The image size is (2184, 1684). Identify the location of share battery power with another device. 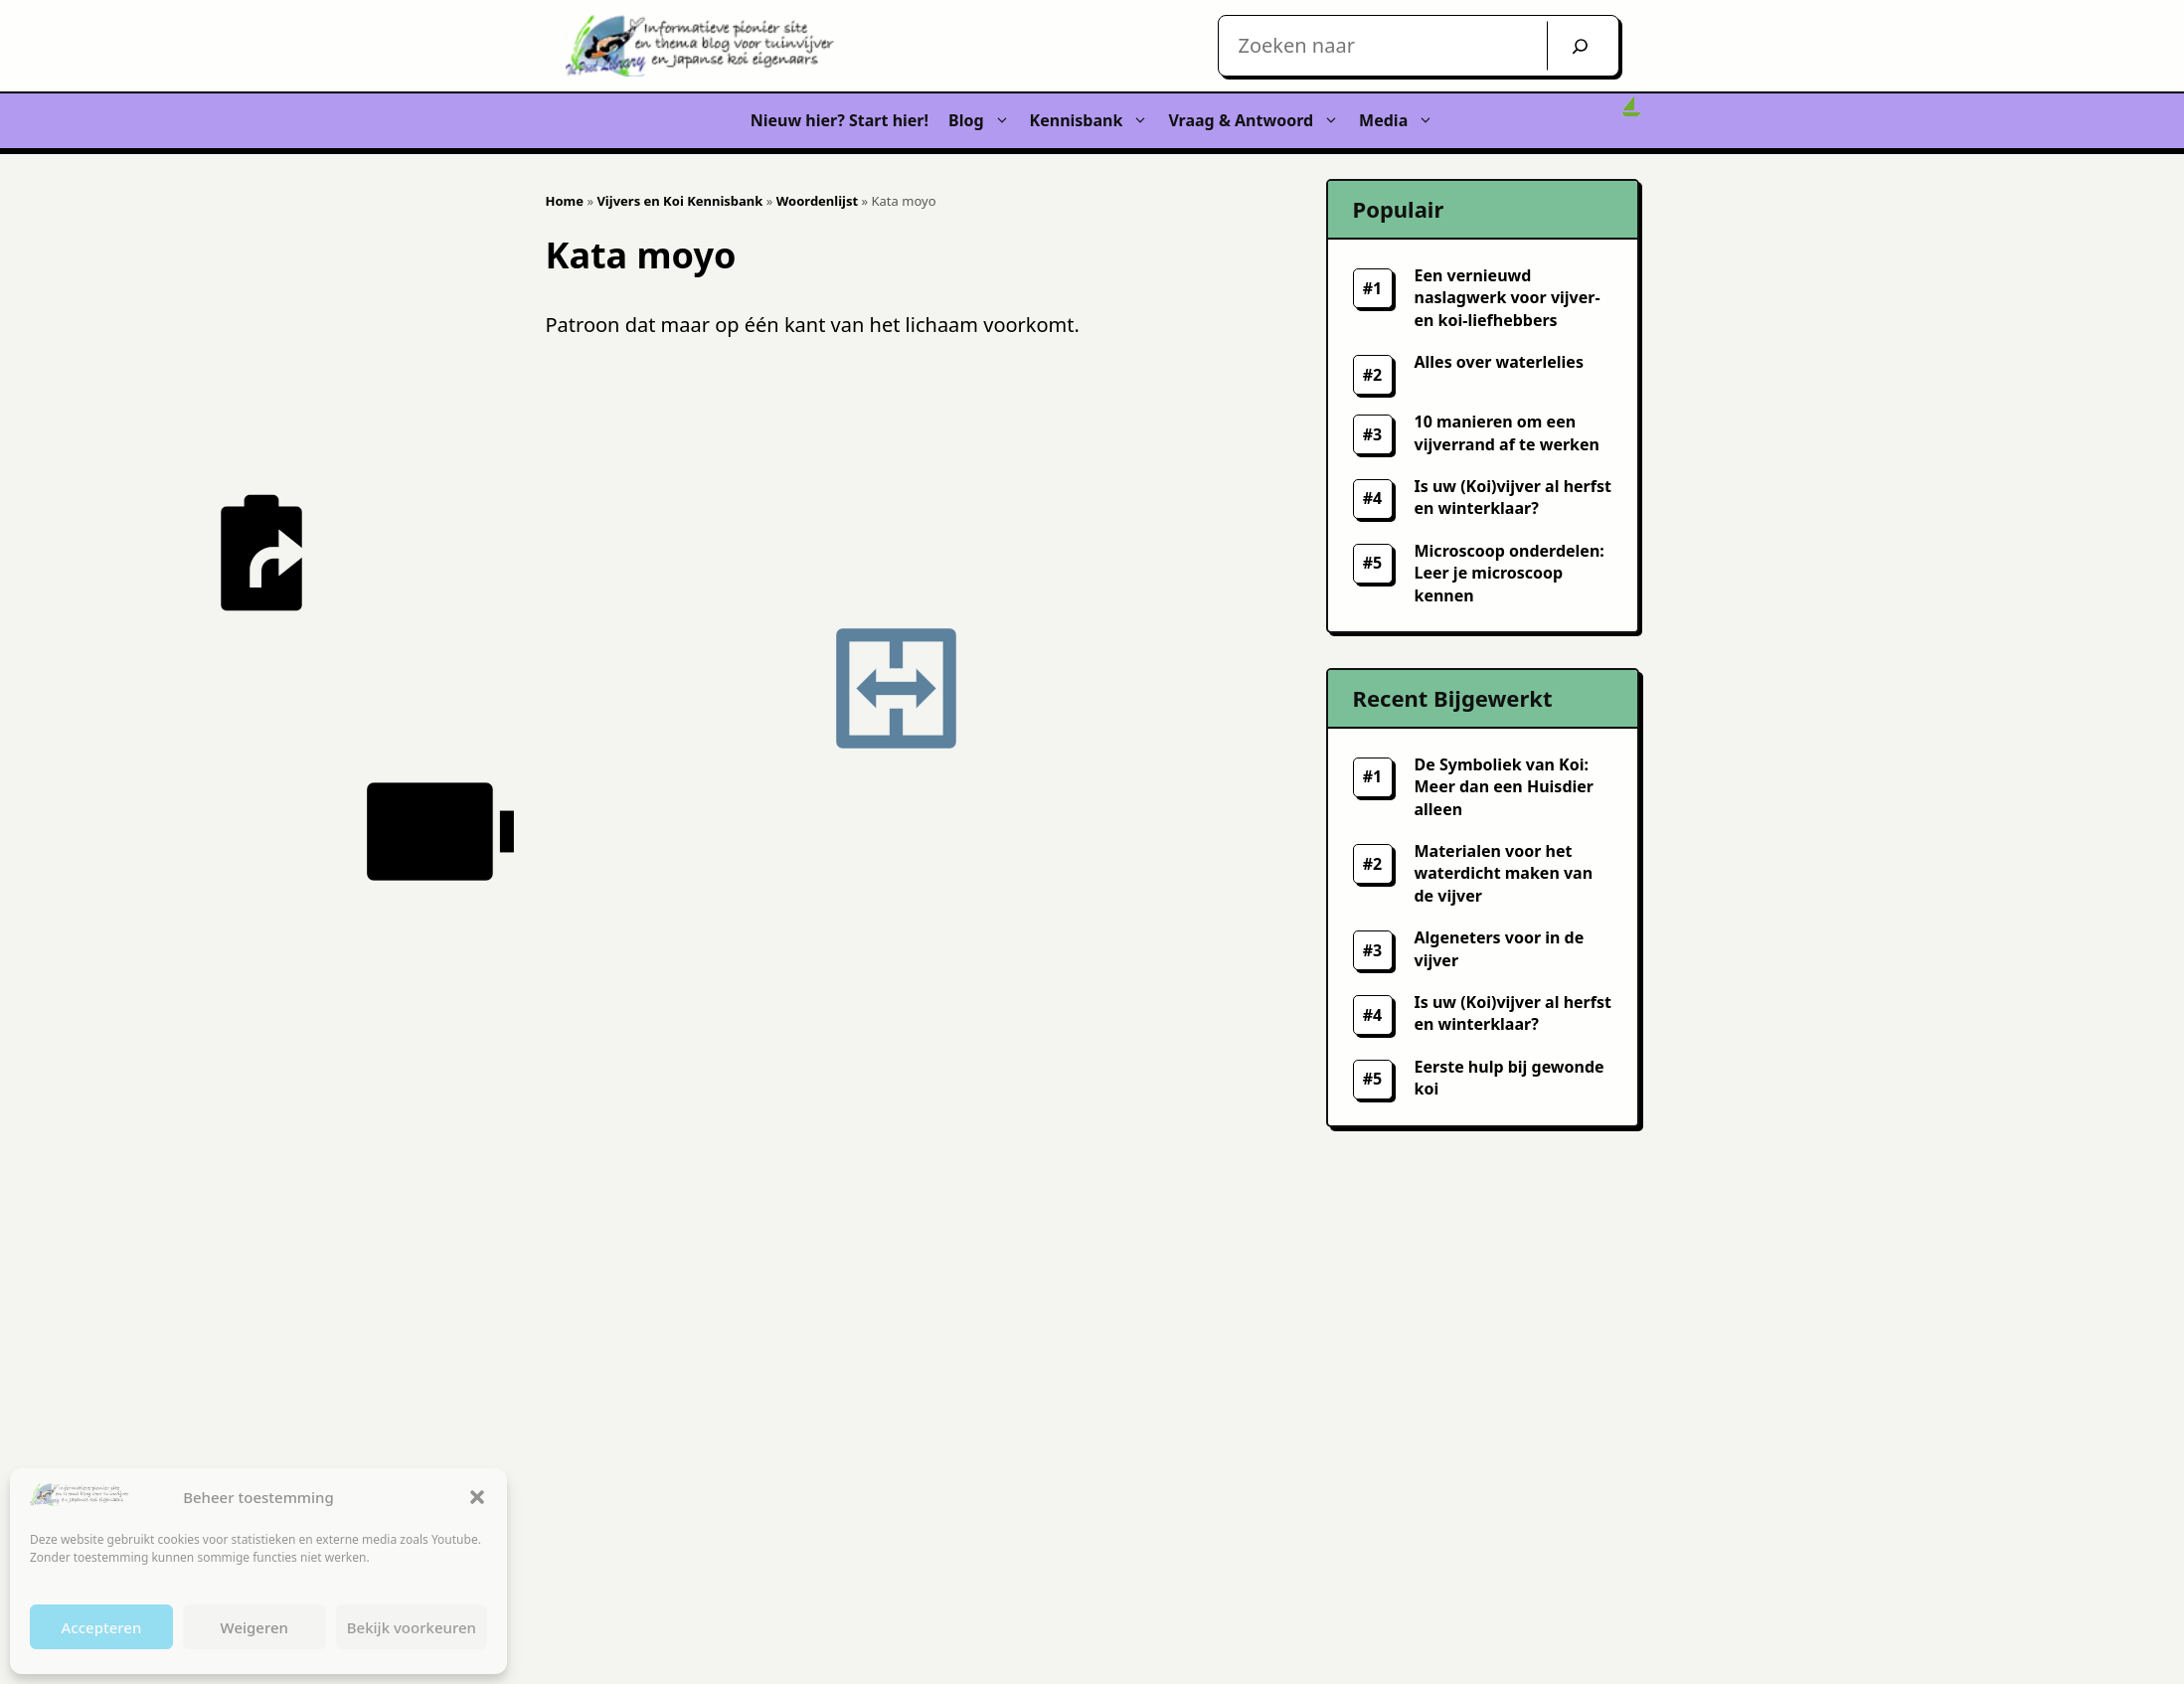
(261, 553).